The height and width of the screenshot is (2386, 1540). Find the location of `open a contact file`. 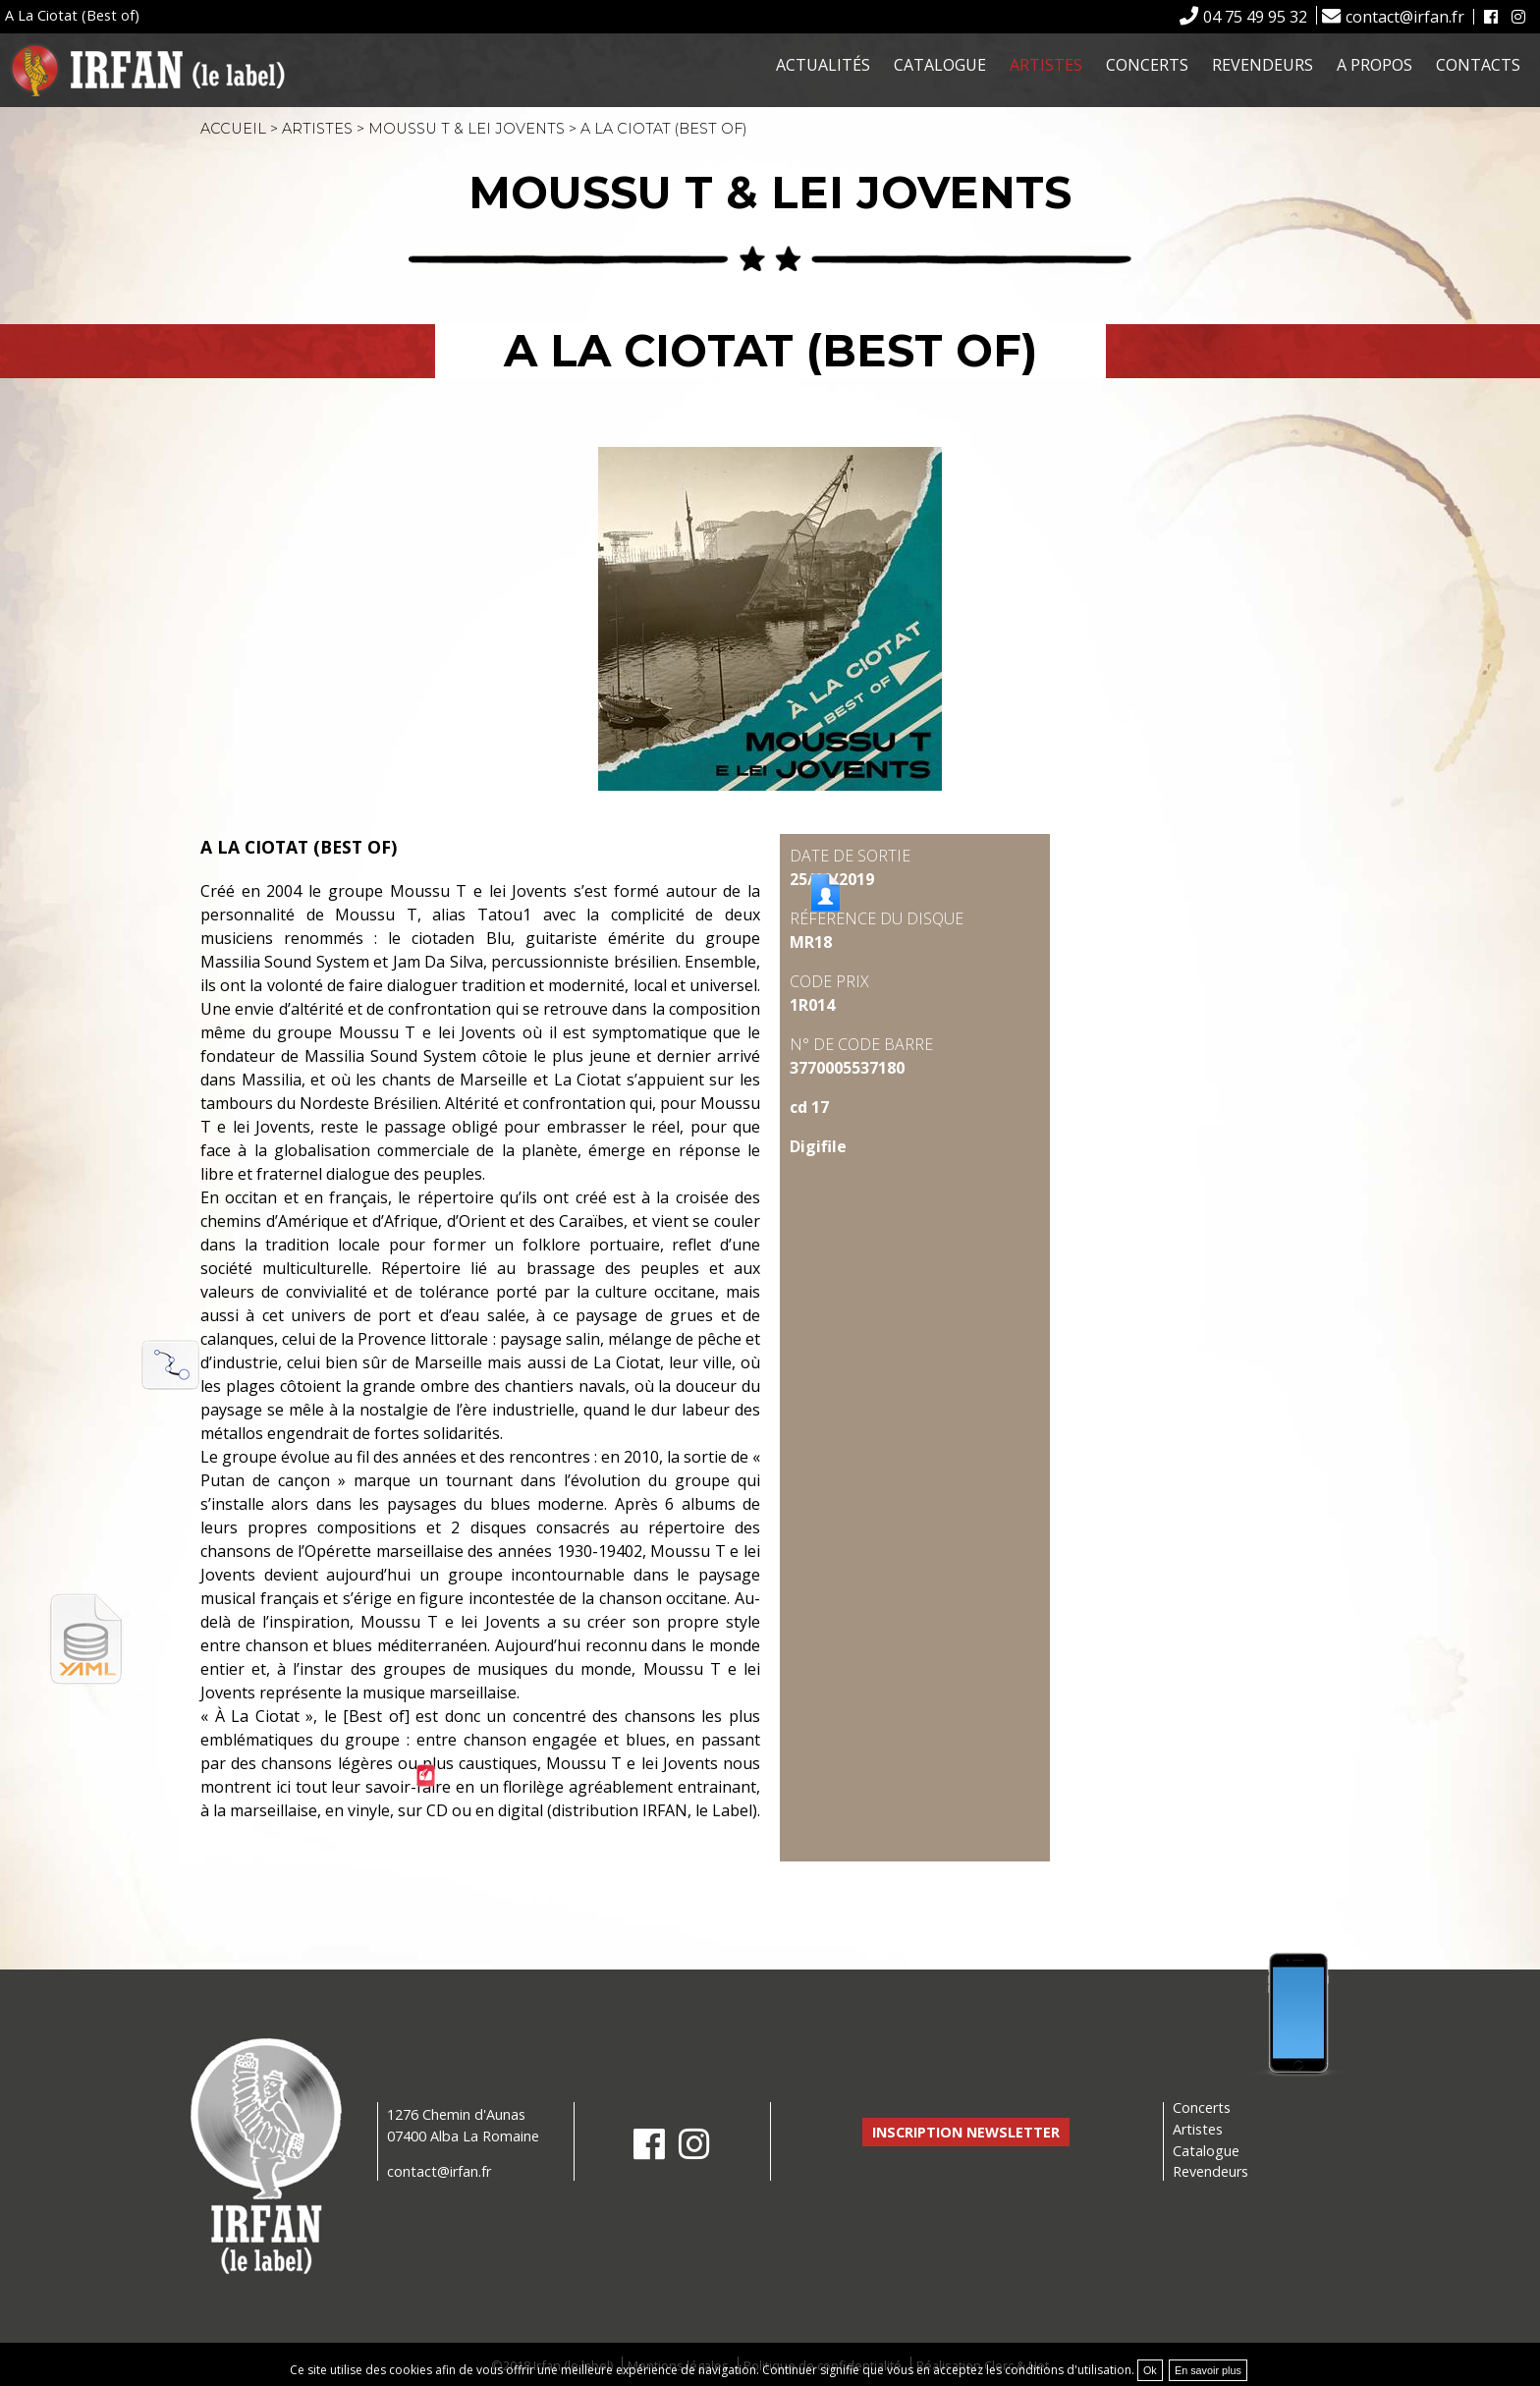

open a contact file is located at coordinates (825, 893).